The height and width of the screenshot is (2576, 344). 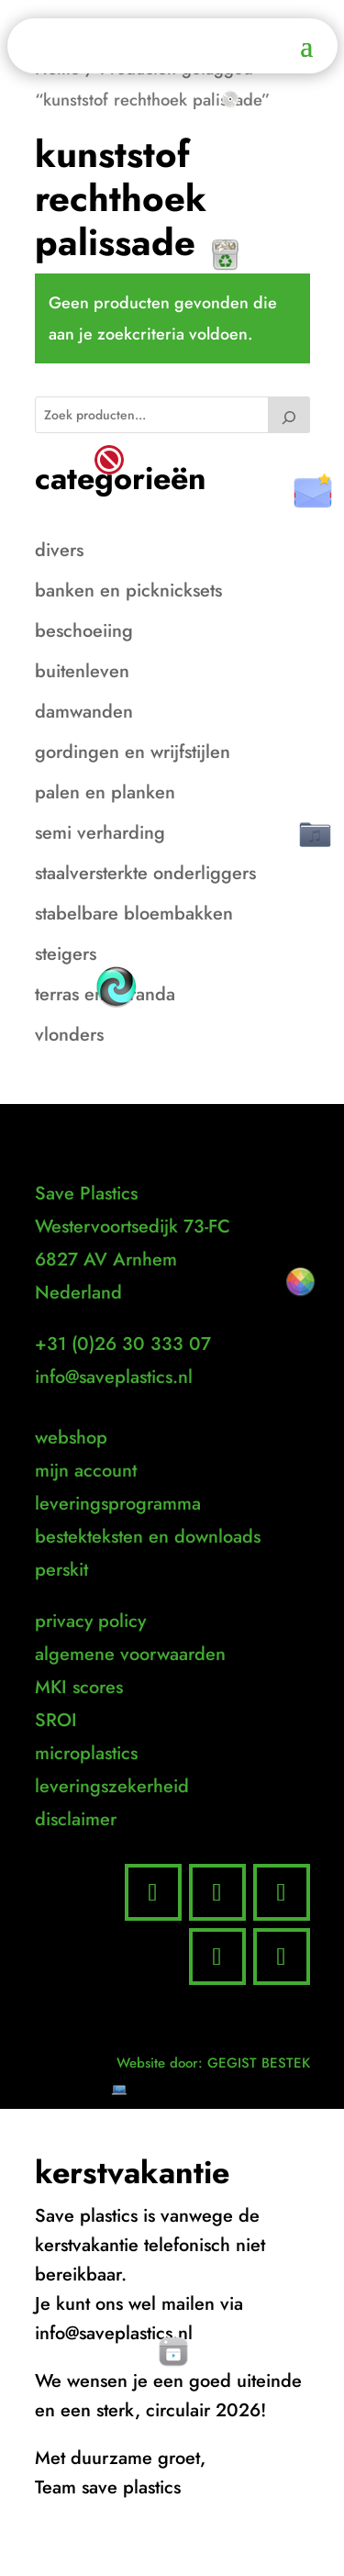 What do you see at coordinates (173, 2352) in the screenshot?
I see `open video or media playback preferences` at bounding box center [173, 2352].